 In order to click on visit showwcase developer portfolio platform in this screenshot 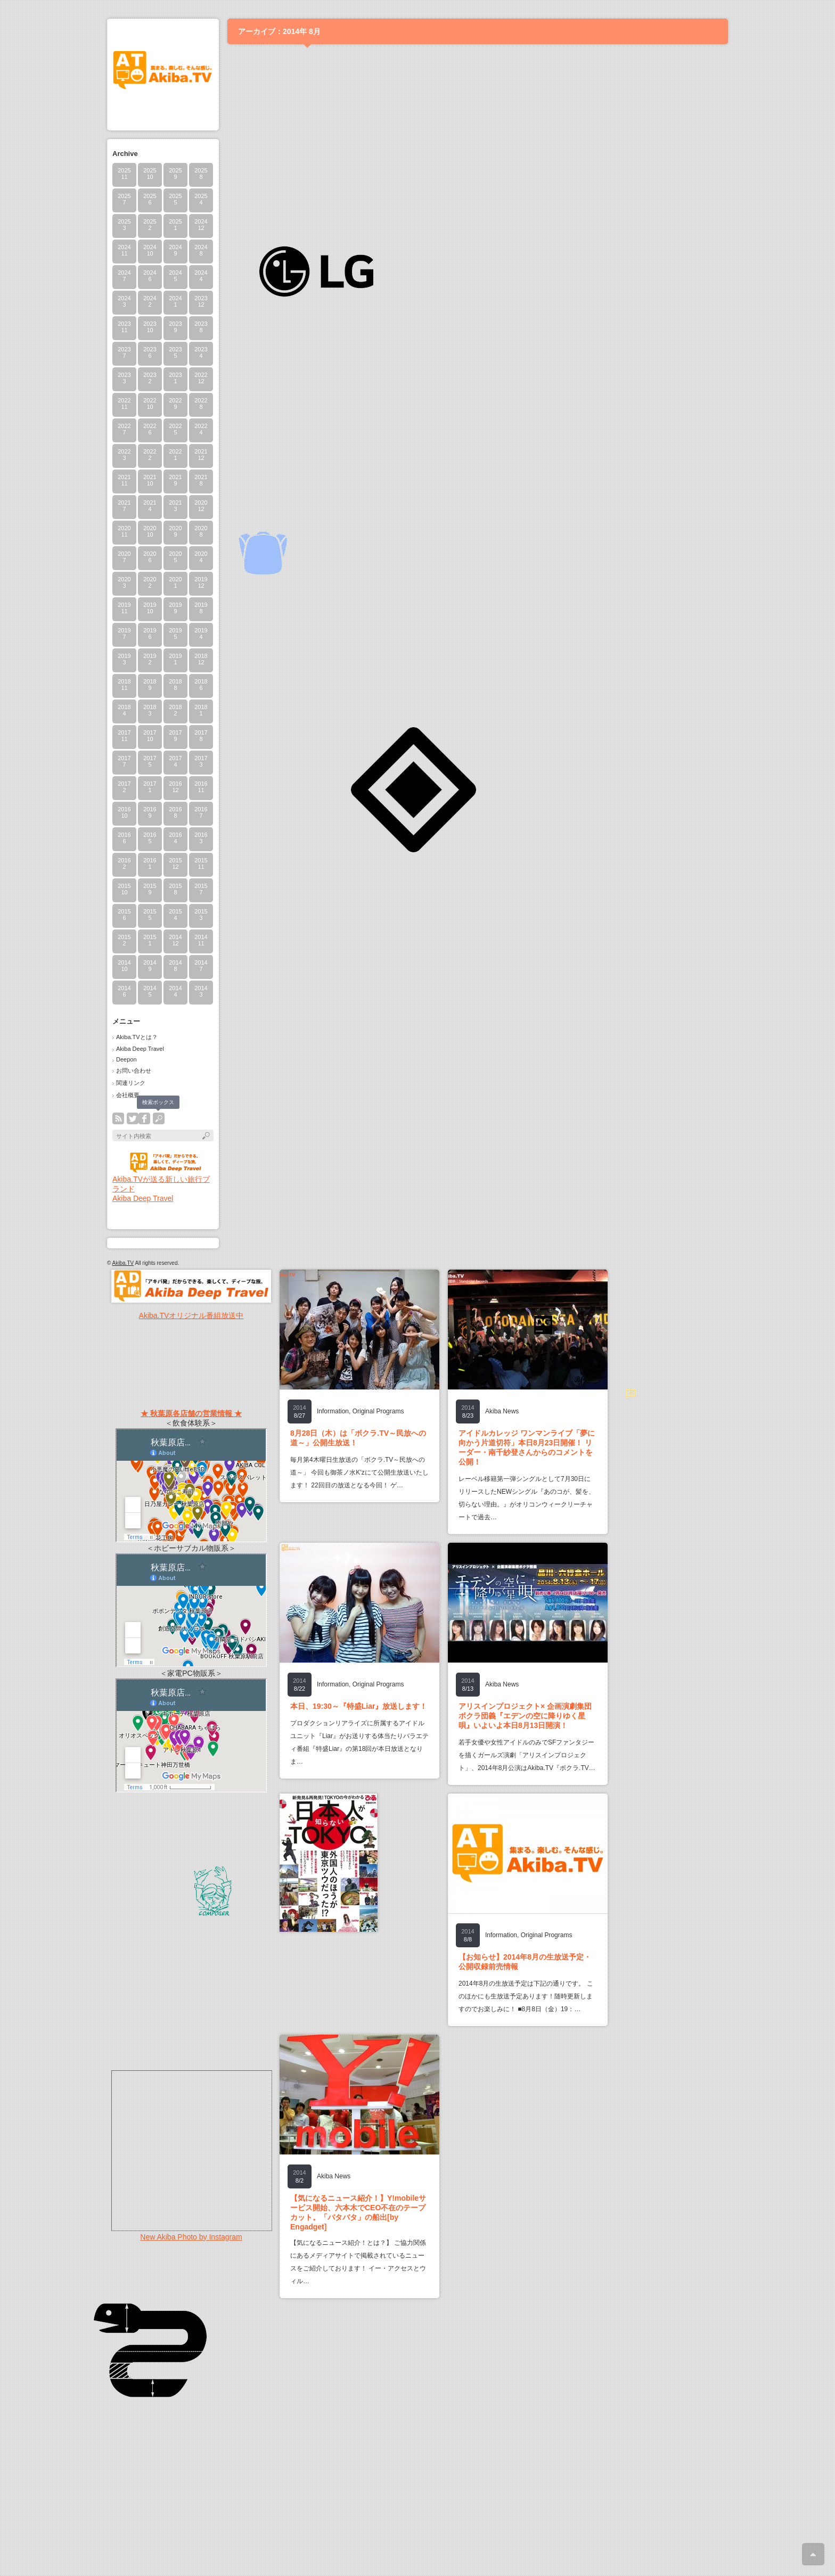, I will do `click(263, 553)`.